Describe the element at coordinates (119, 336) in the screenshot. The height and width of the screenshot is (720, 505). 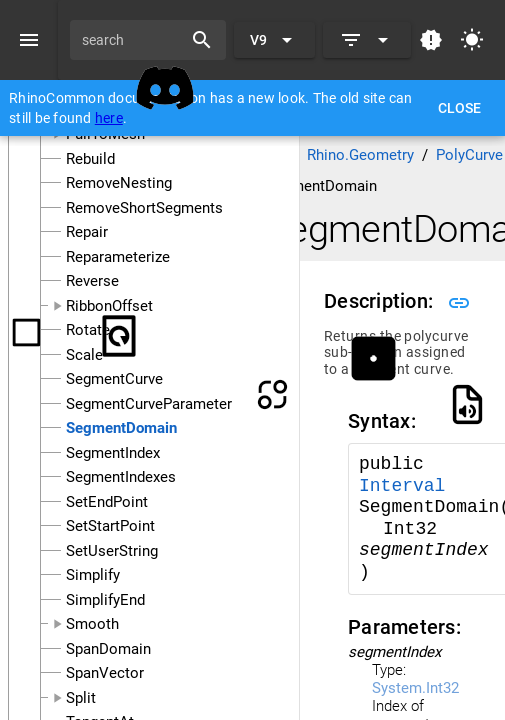
I see `recover data from device` at that location.